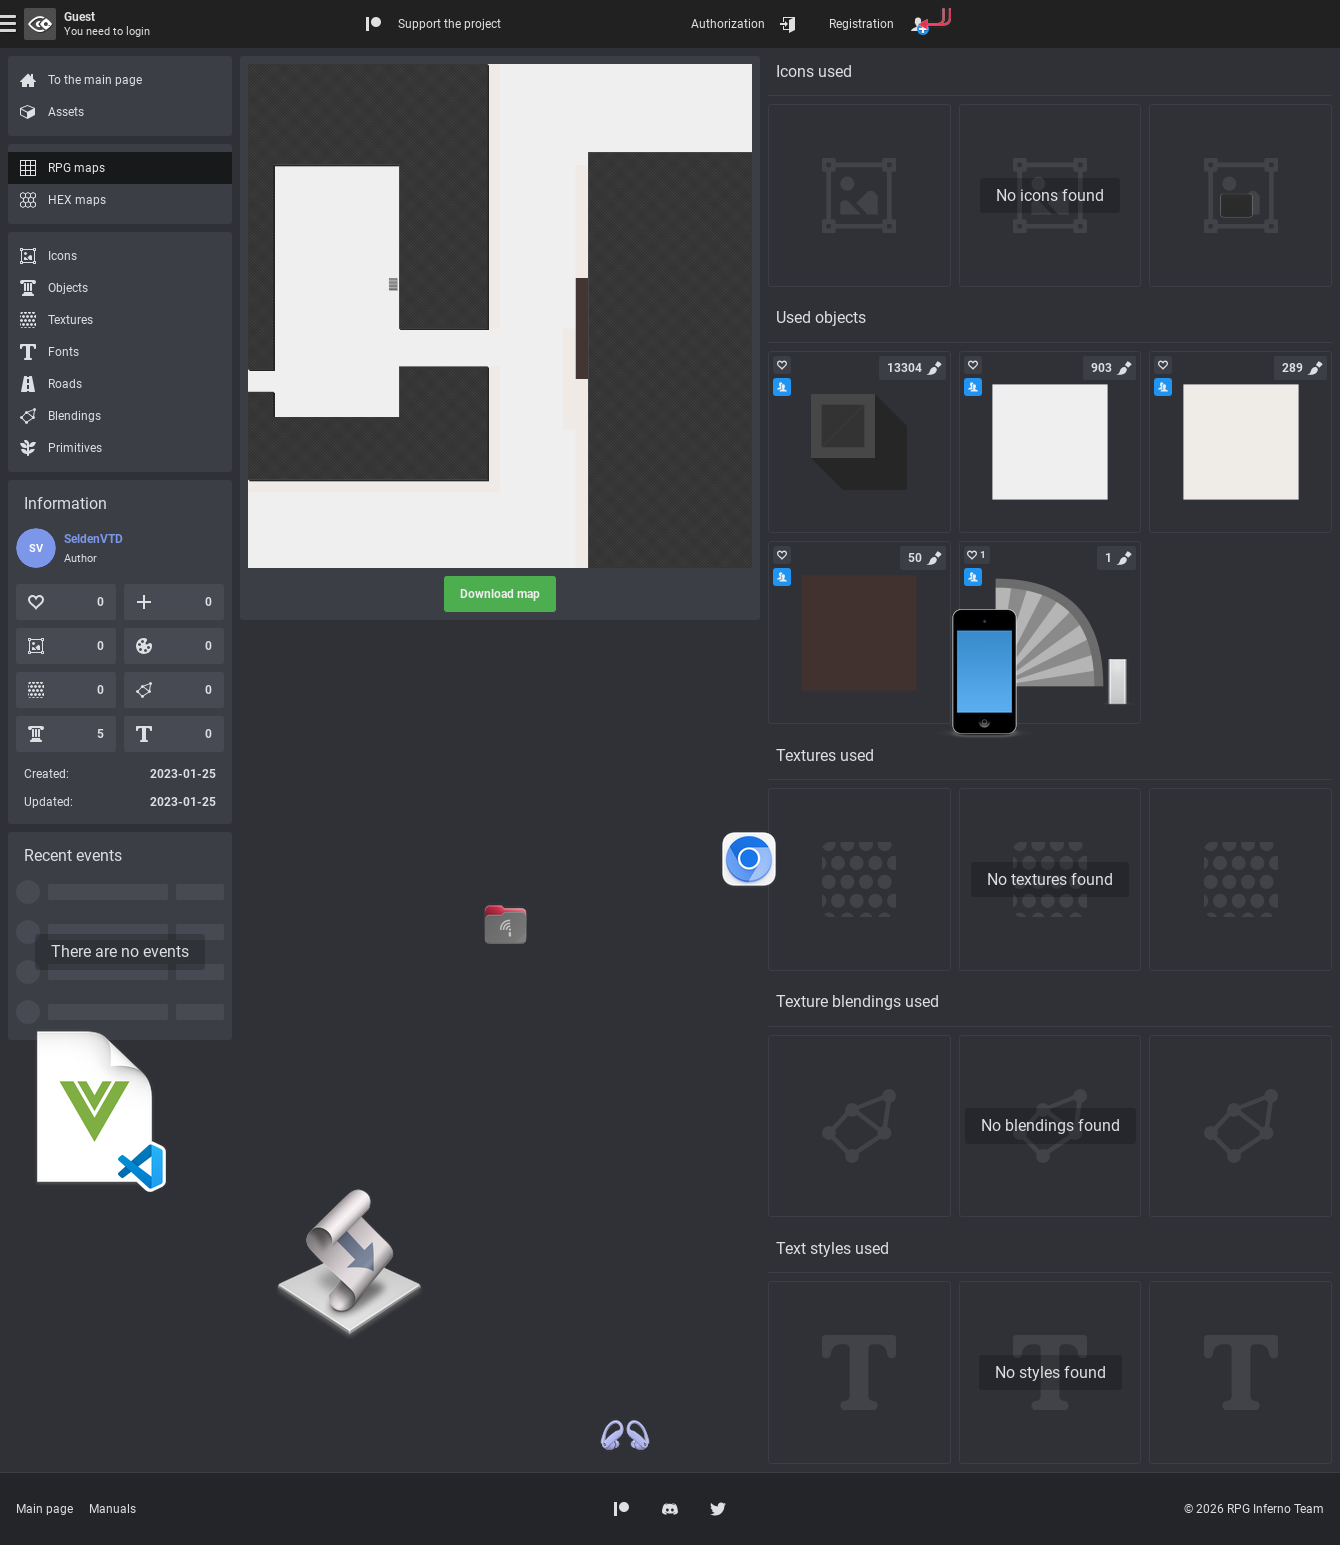 Image resolution: width=1340 pixels, height=1545 pixels. I want to click on connect beats wireless earbuds via bluetooth, so click(625, 1437).